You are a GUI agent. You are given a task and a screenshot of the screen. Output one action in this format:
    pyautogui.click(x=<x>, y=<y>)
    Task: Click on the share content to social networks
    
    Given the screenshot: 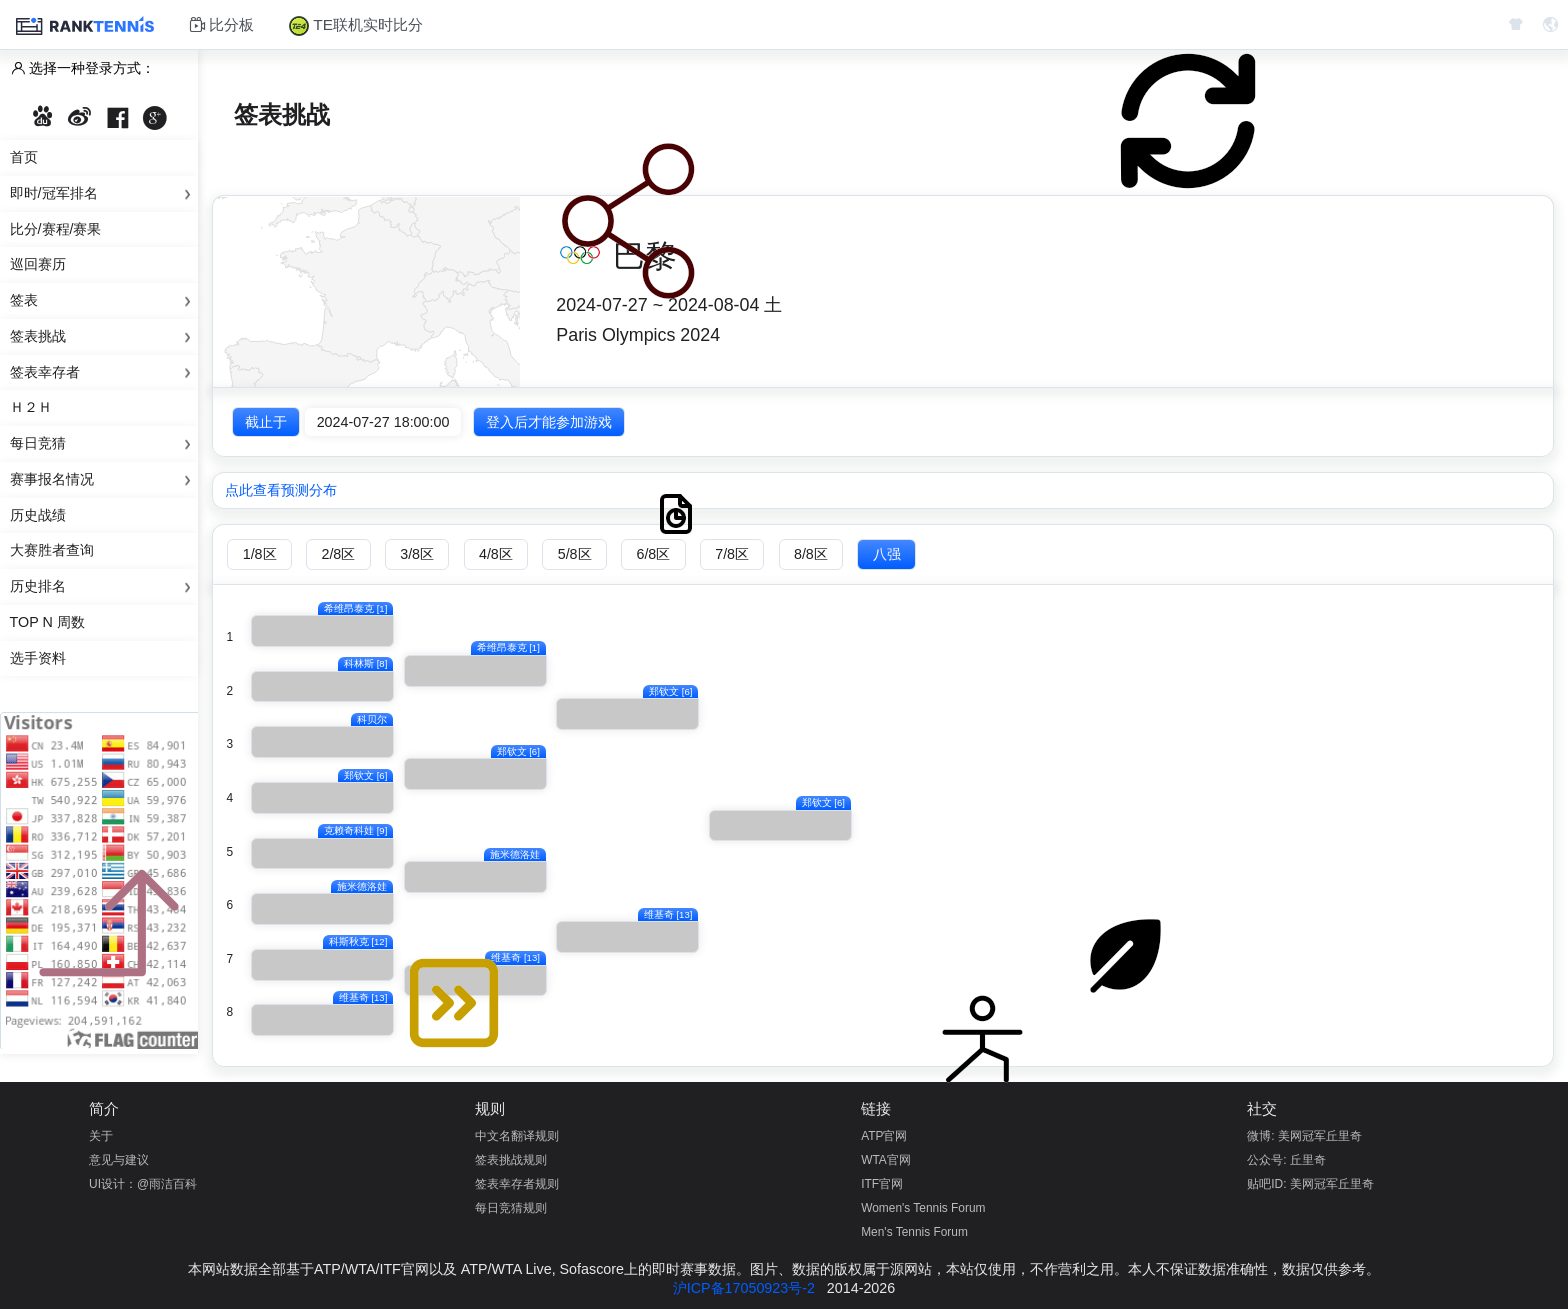 What is the action you would take?
    pyautogui.click(x=634, y=221)
    